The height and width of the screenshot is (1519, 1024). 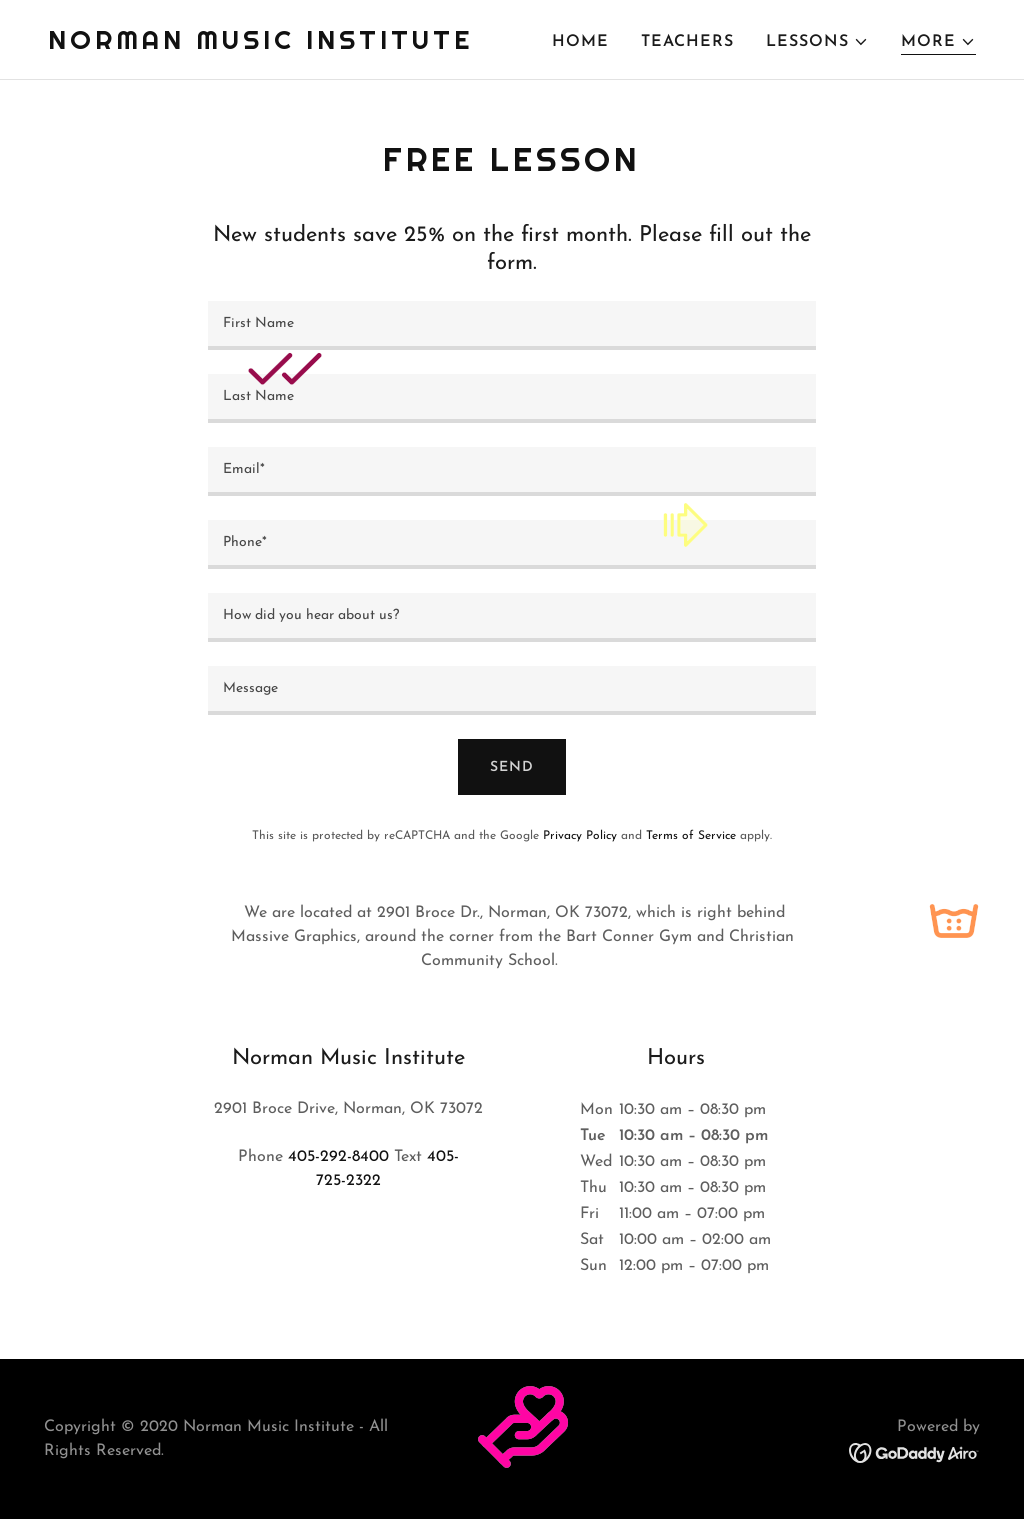 What do you see at coordinates (285, 370) in the screenshot?
I see `indicates multiple items completed or verified` at bounding box center [285, 370].